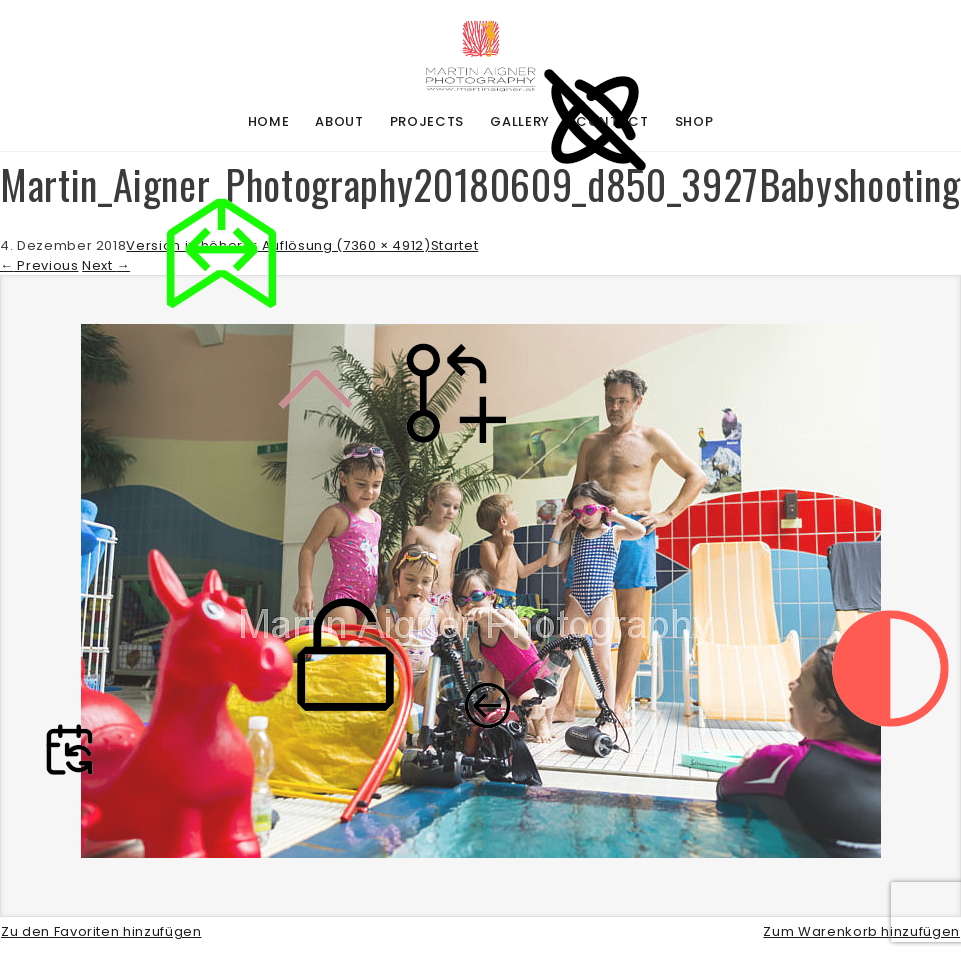 This screenshot has height=956, width=961. What do you see at coordinates (221, 253) in the screenshot?
I see `mirror or flip content horizontally` at bounding box center [221, 253].